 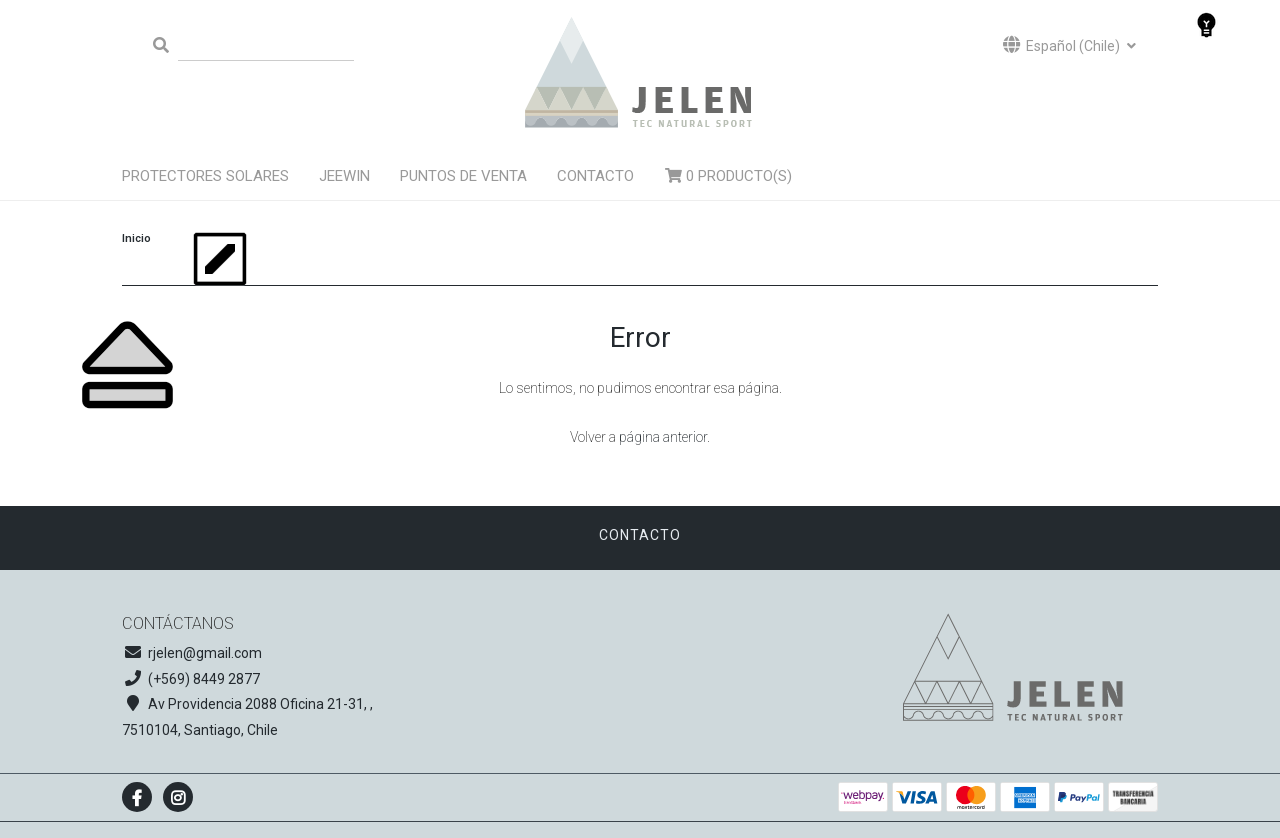 I want to click on indicates a file ignored in diff comparison, so click(x=220, y=259).